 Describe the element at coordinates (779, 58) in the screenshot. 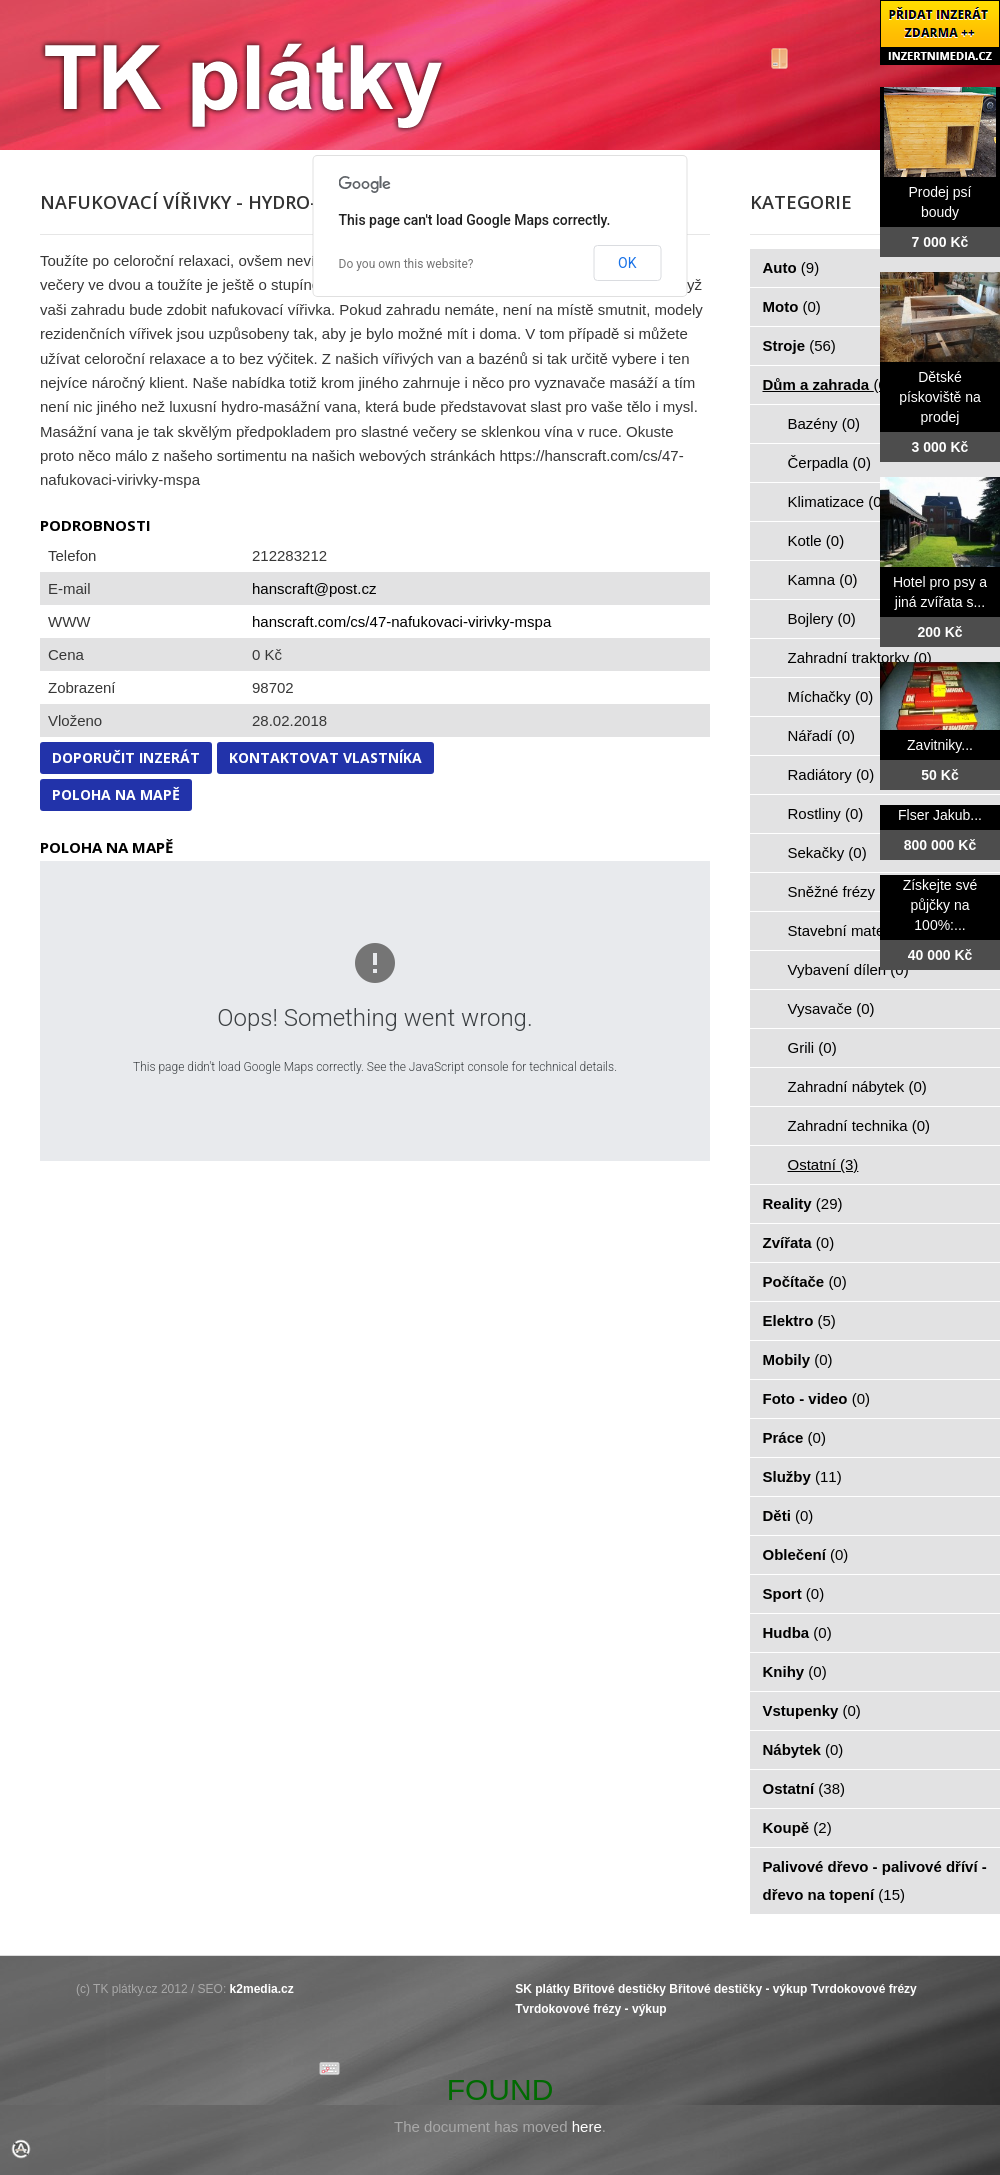

I see `a compressed archive or package file` at that location.